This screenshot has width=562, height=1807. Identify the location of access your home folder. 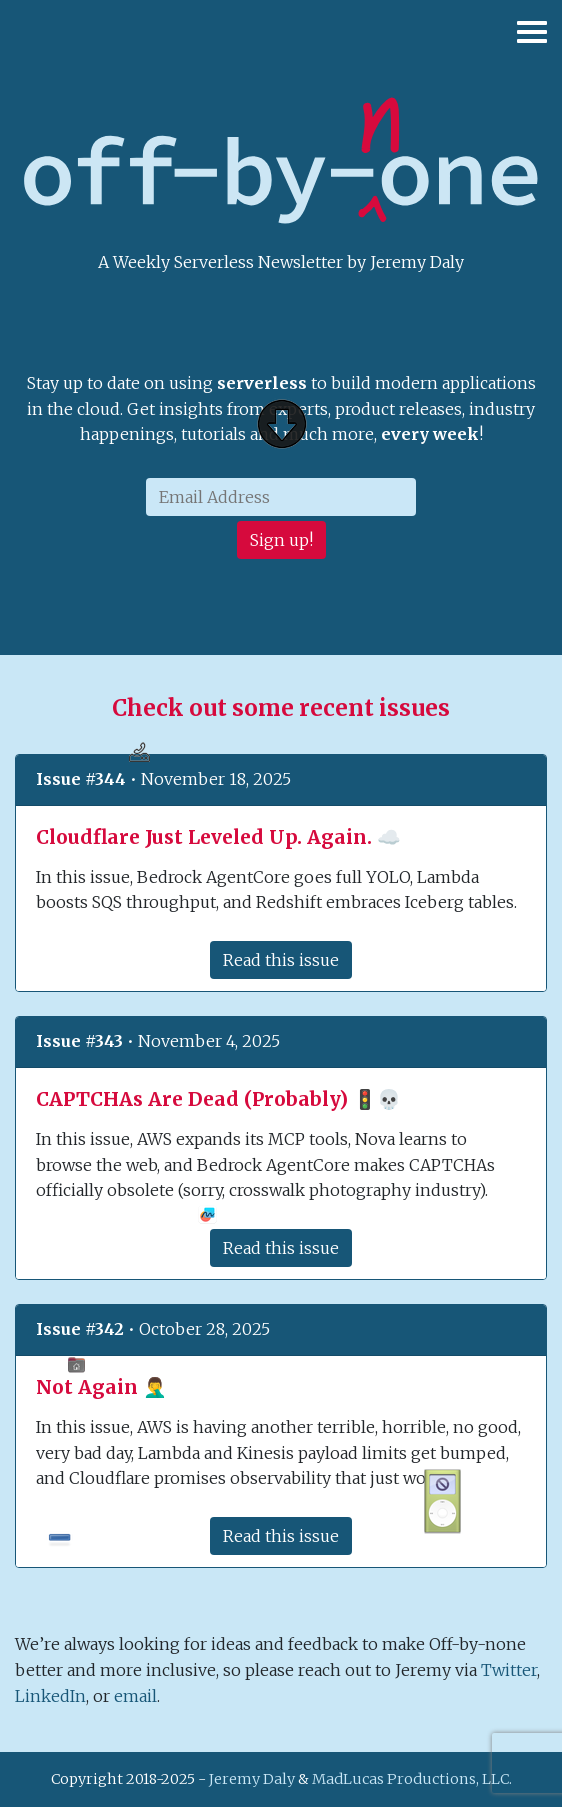
(76, 1364).